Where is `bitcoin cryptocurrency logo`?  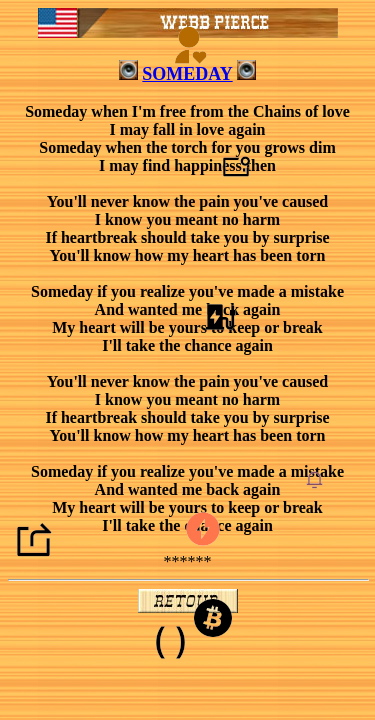 bitcoin cryptocurrency logo is located at coordinates (213, 618).